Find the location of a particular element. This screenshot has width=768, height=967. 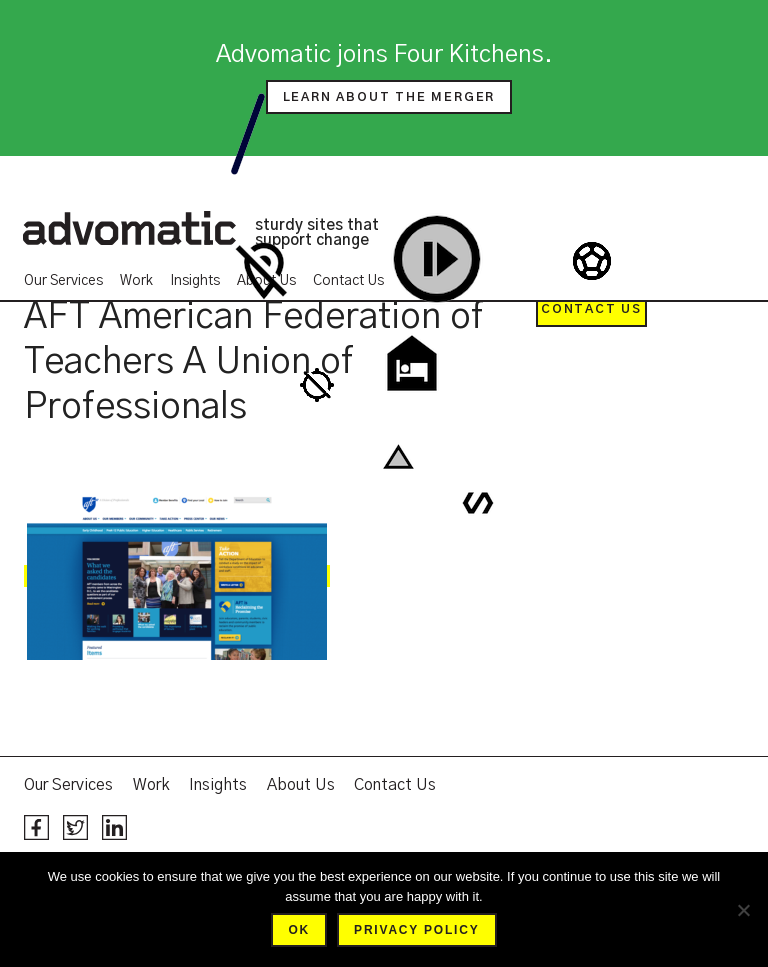

find nearby overnight shelters is located at coordinates (412, 363).